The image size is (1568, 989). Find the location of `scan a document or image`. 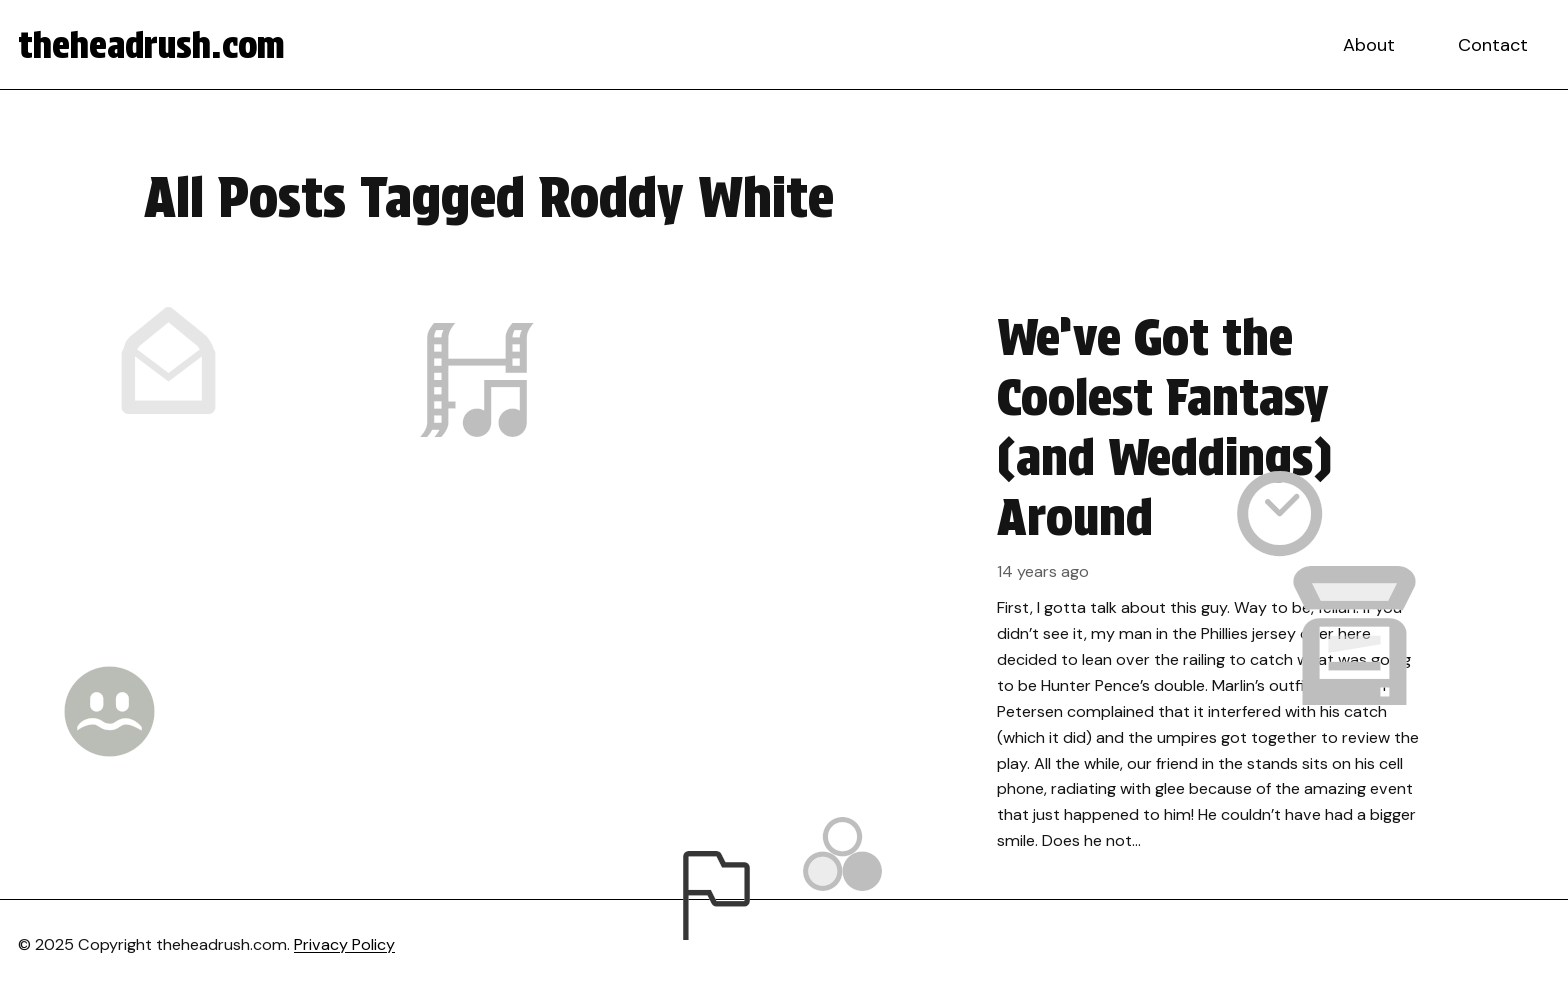

scan a document or image is located at coordinates (1354, 635).